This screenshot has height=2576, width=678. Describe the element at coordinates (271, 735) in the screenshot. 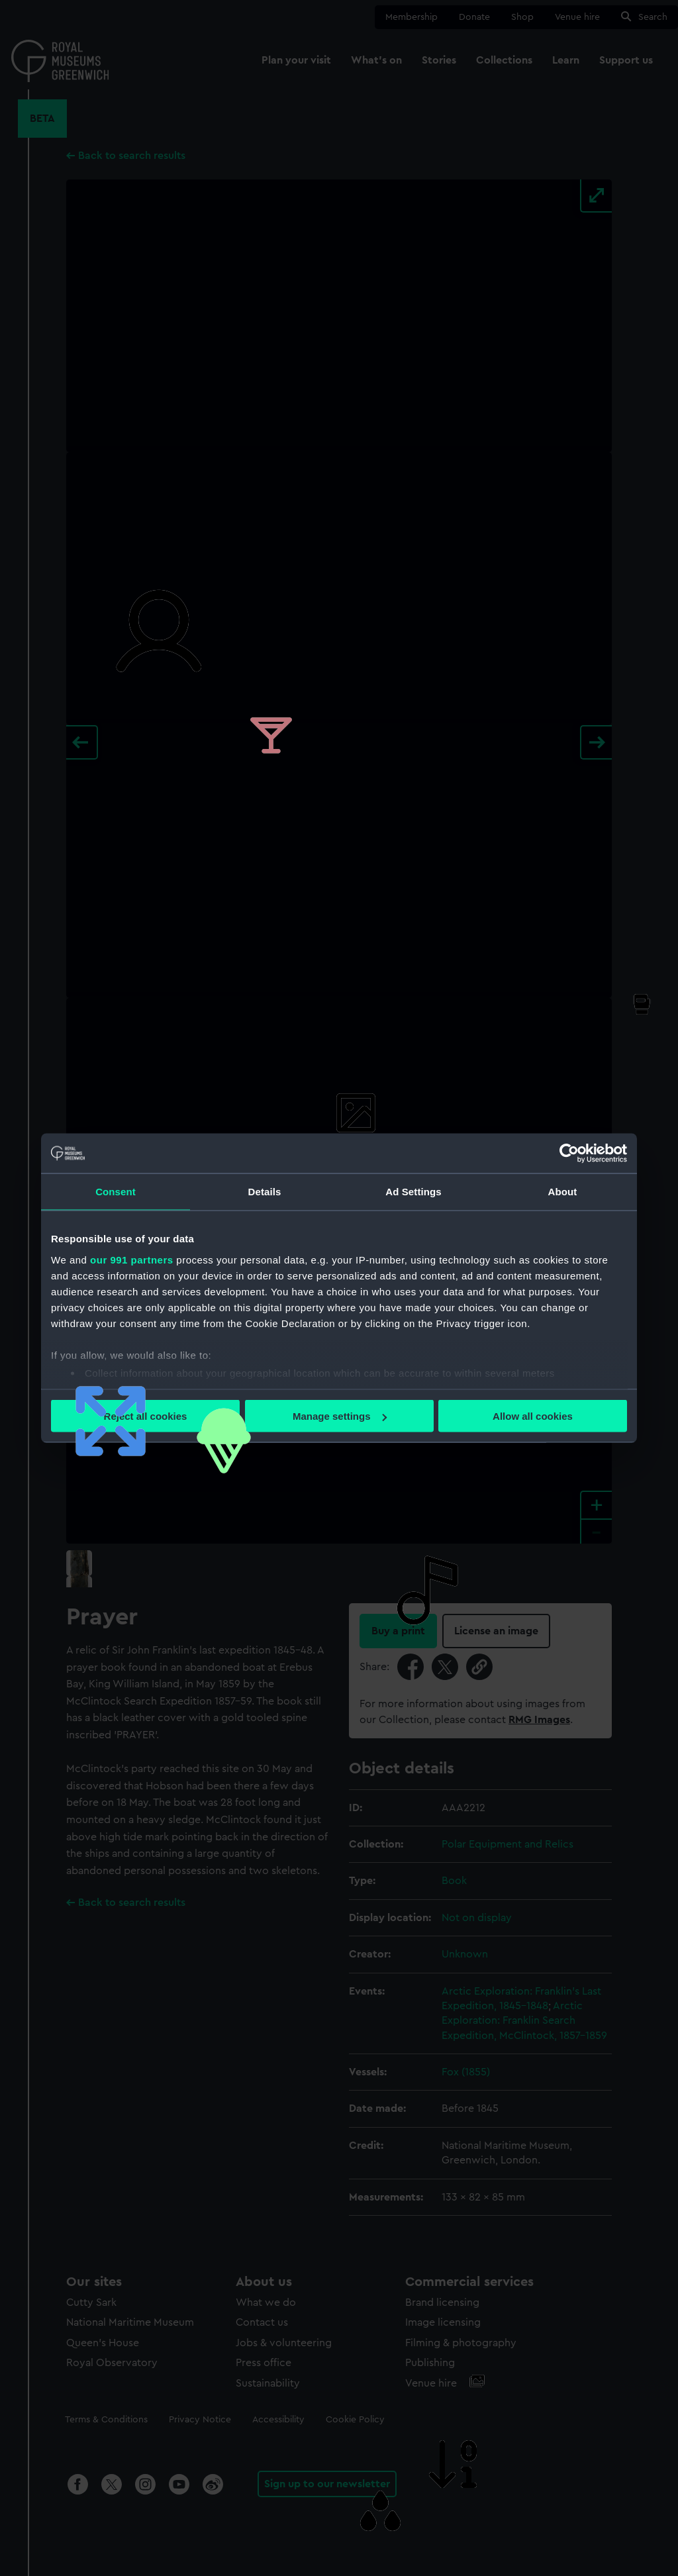

I see `view bar or cocktail menu` at that location.